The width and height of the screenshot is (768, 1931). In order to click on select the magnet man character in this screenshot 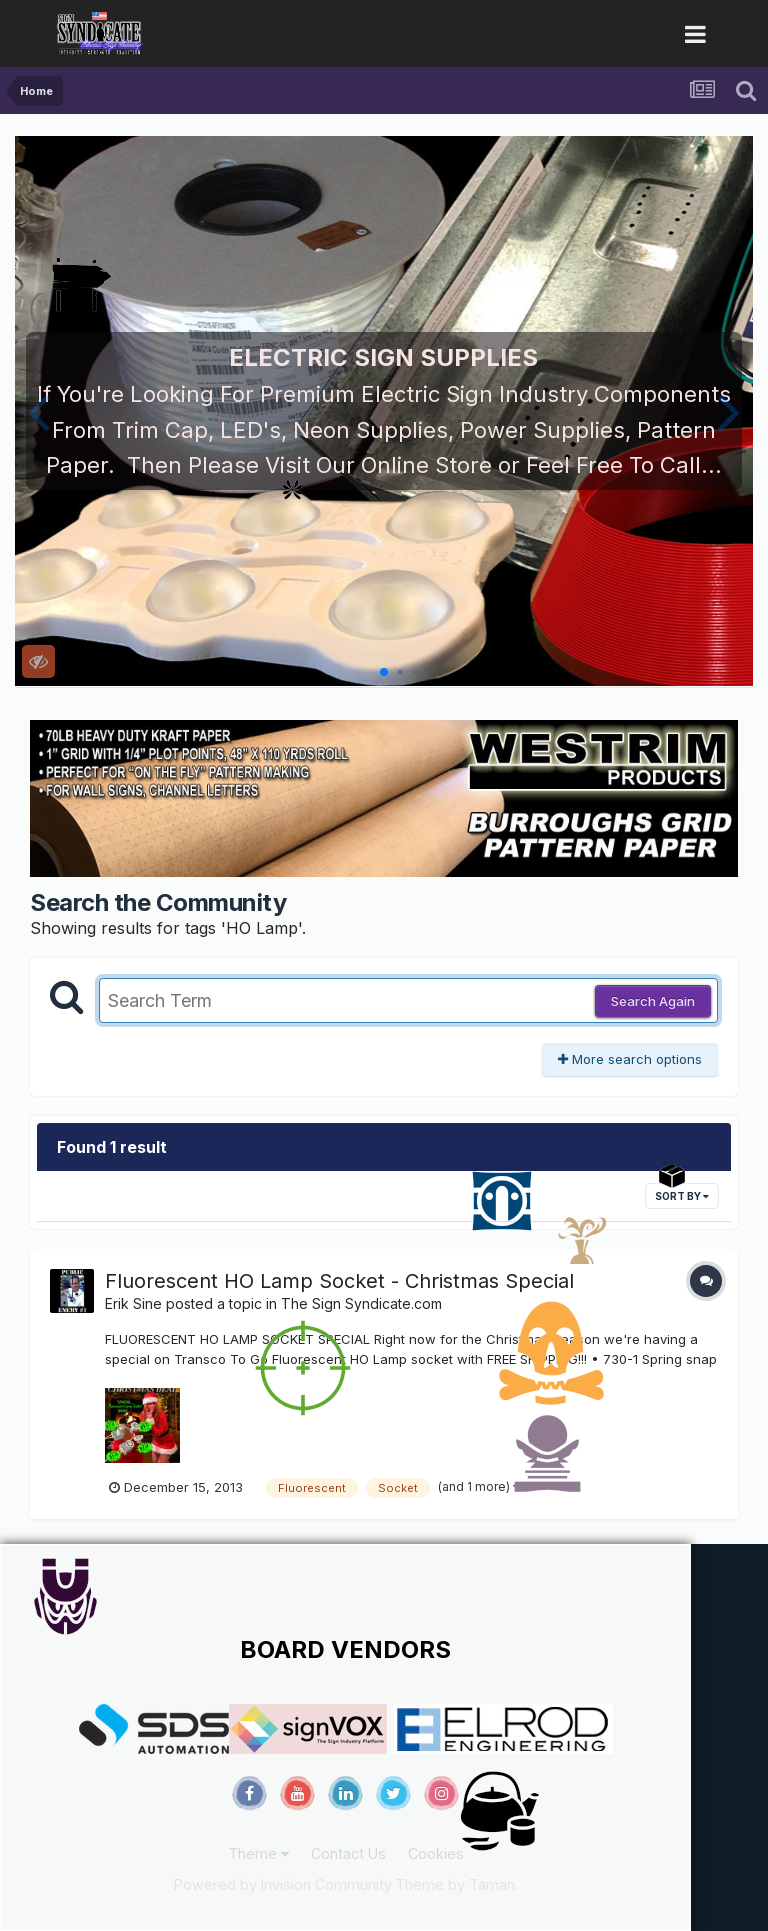, I will do `click(65, 1596)`.